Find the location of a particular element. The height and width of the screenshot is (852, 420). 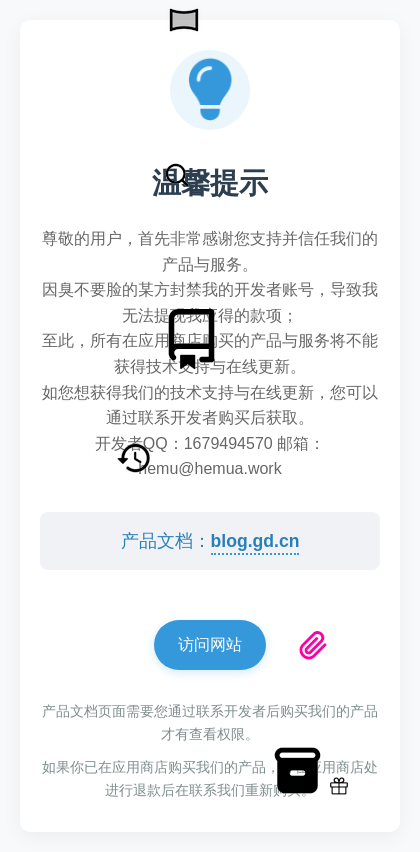

attach a file to your message is located at coordinates (313, 646).